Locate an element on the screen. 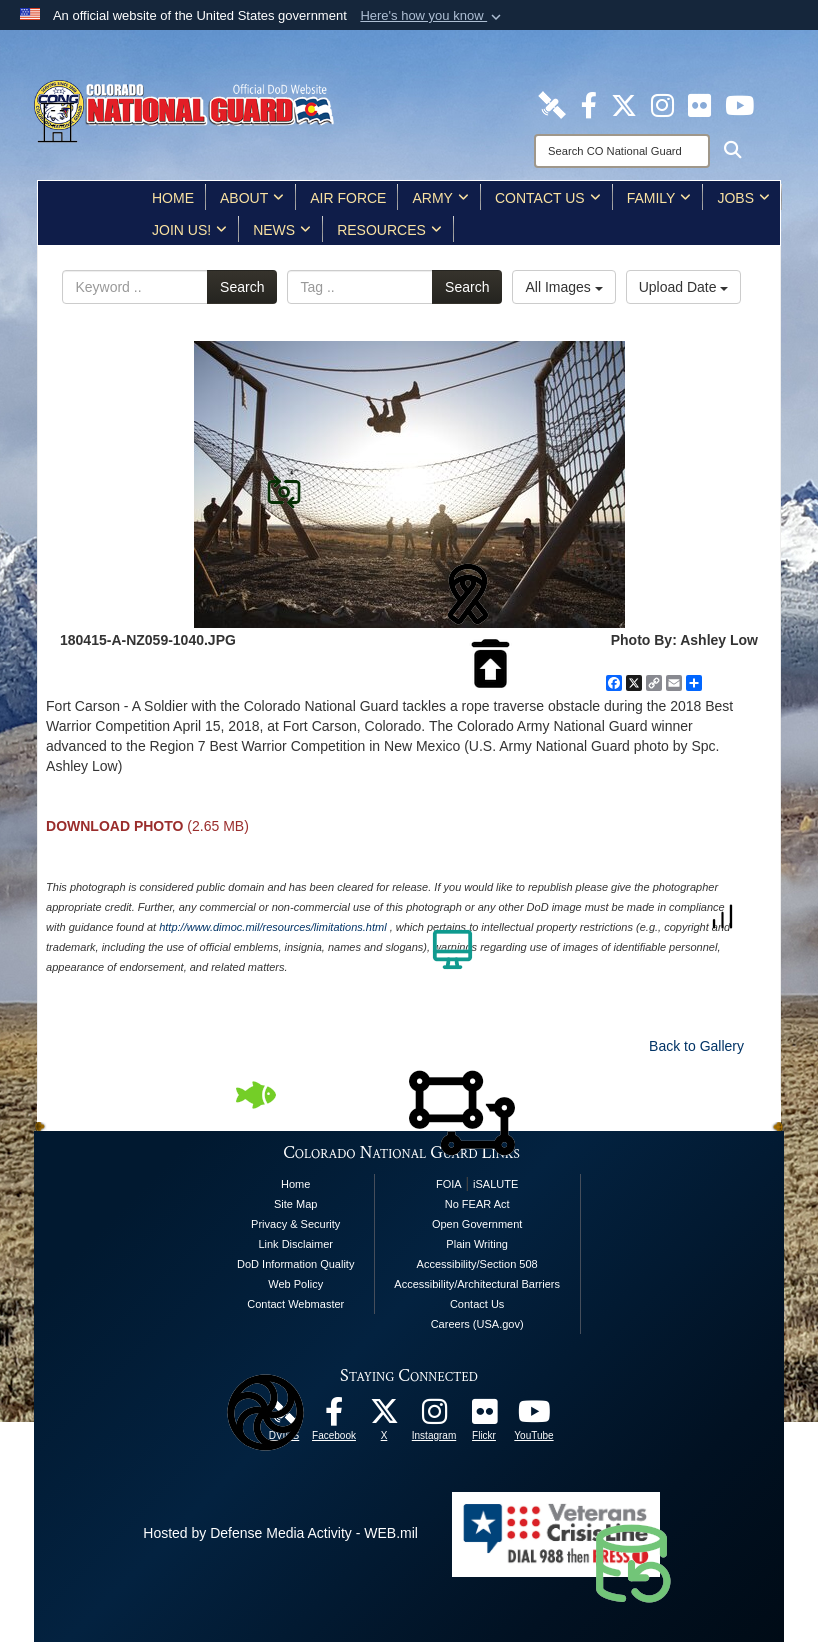 This screenshot has height=1642, width=818. awareness ribbon symbol for a cause or campaign is located at coordinates (468, 594).